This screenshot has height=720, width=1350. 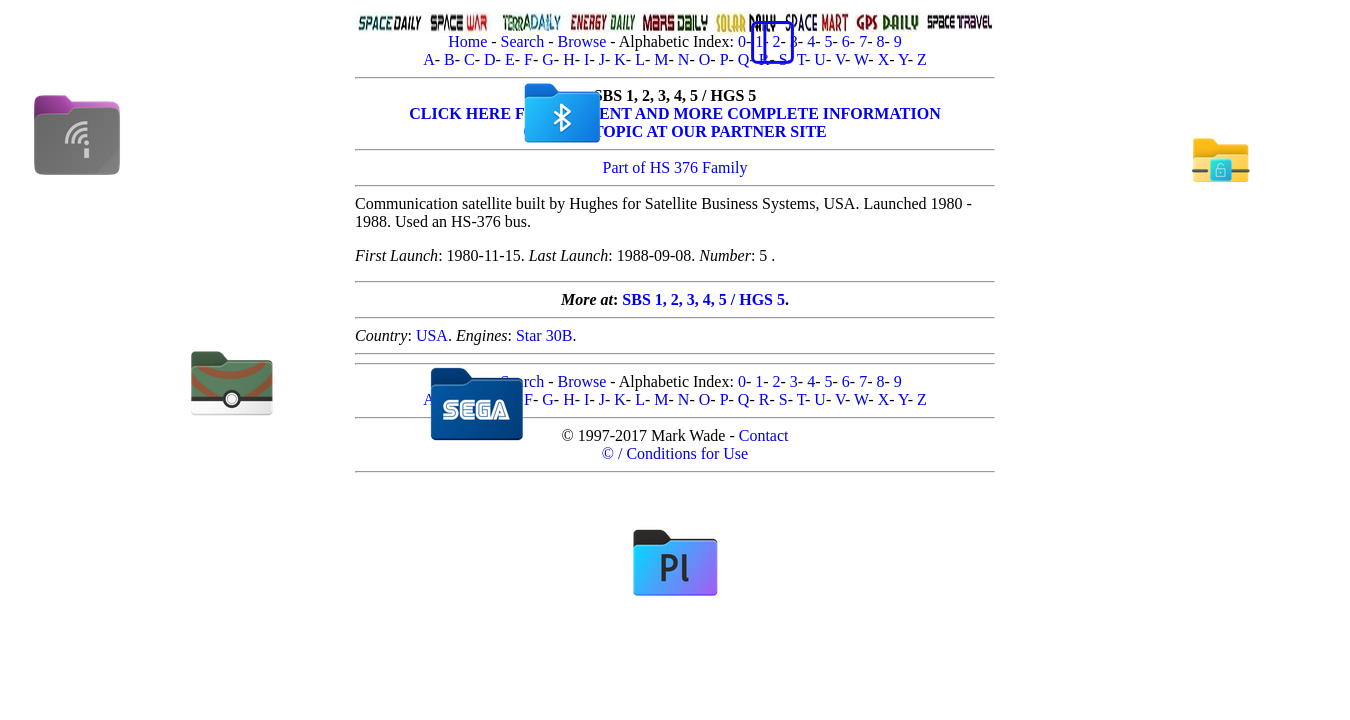 I want to click on folder for pokémon nest ball related content, so click(x=231, y=385).